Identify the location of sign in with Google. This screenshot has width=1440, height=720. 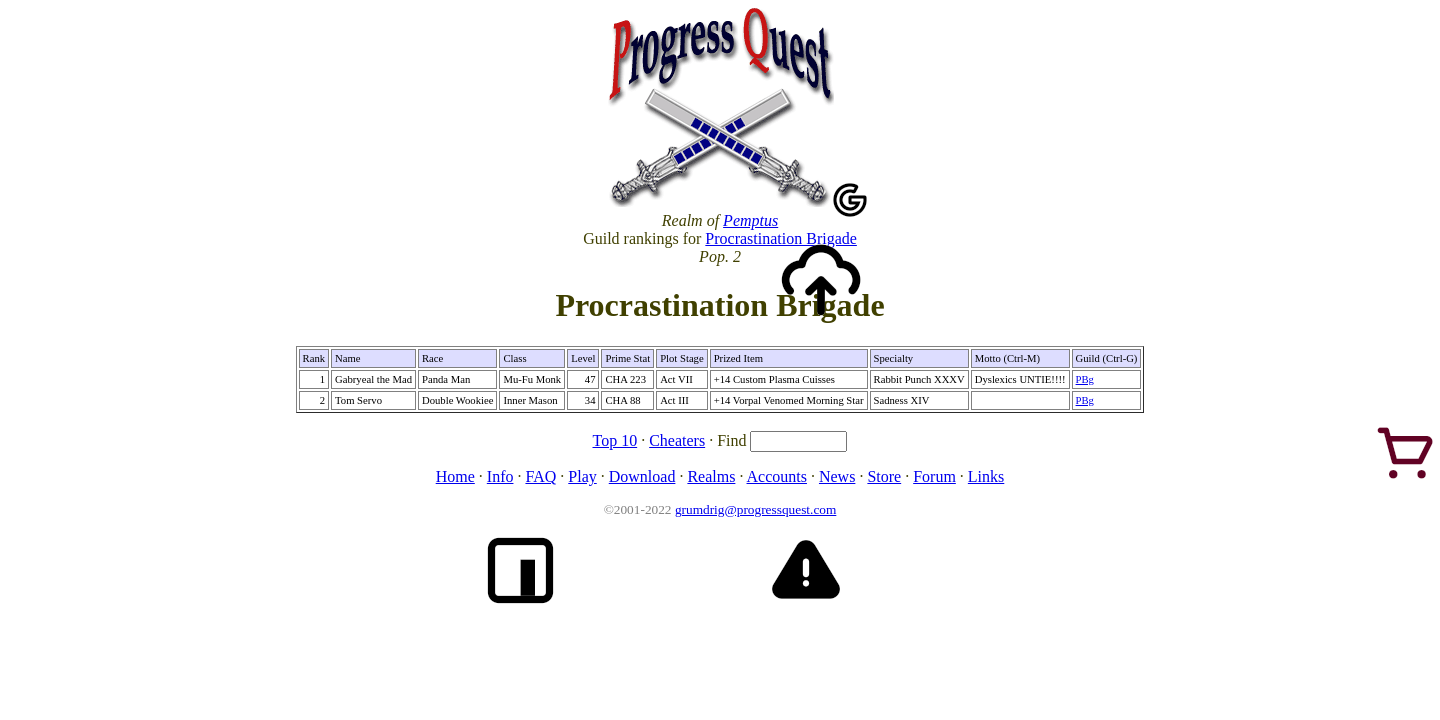
(850, 200).